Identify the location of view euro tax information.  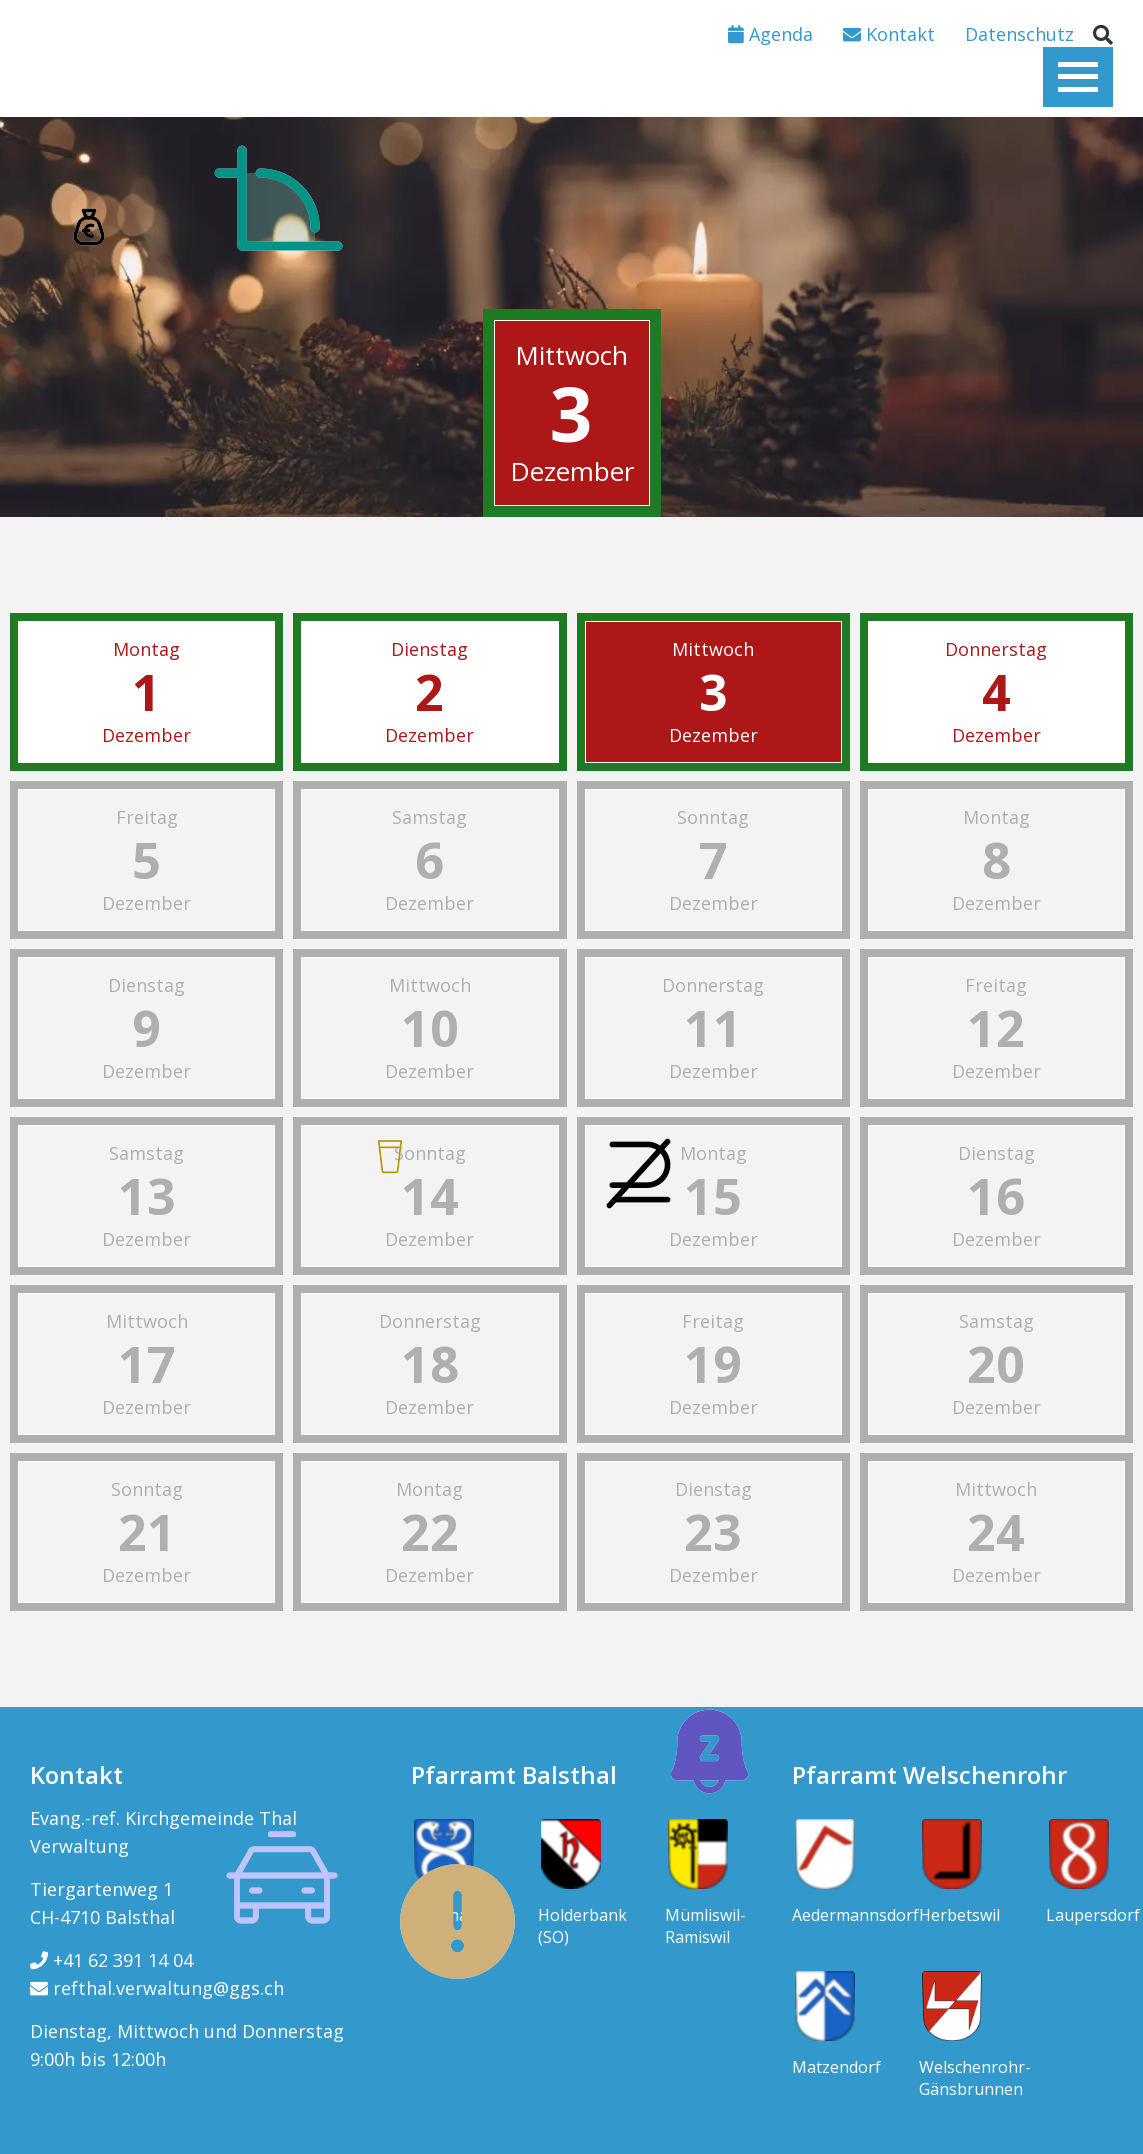
(89, 227).